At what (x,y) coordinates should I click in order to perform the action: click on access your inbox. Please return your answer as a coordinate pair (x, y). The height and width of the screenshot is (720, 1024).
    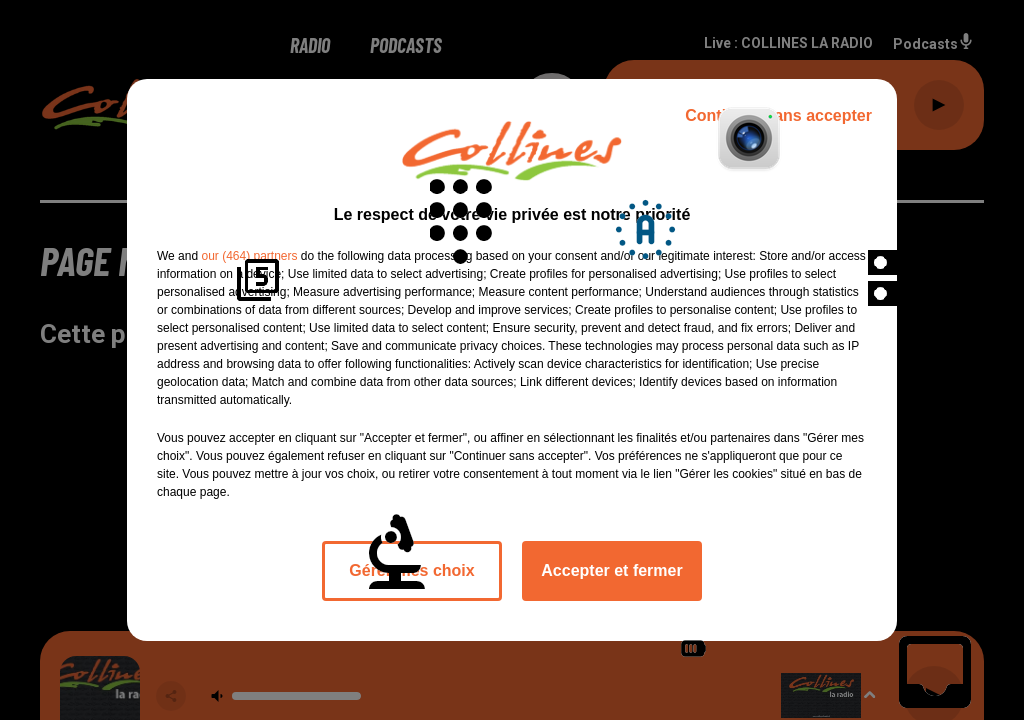
    Looking at the image, I should click on (935, 672).